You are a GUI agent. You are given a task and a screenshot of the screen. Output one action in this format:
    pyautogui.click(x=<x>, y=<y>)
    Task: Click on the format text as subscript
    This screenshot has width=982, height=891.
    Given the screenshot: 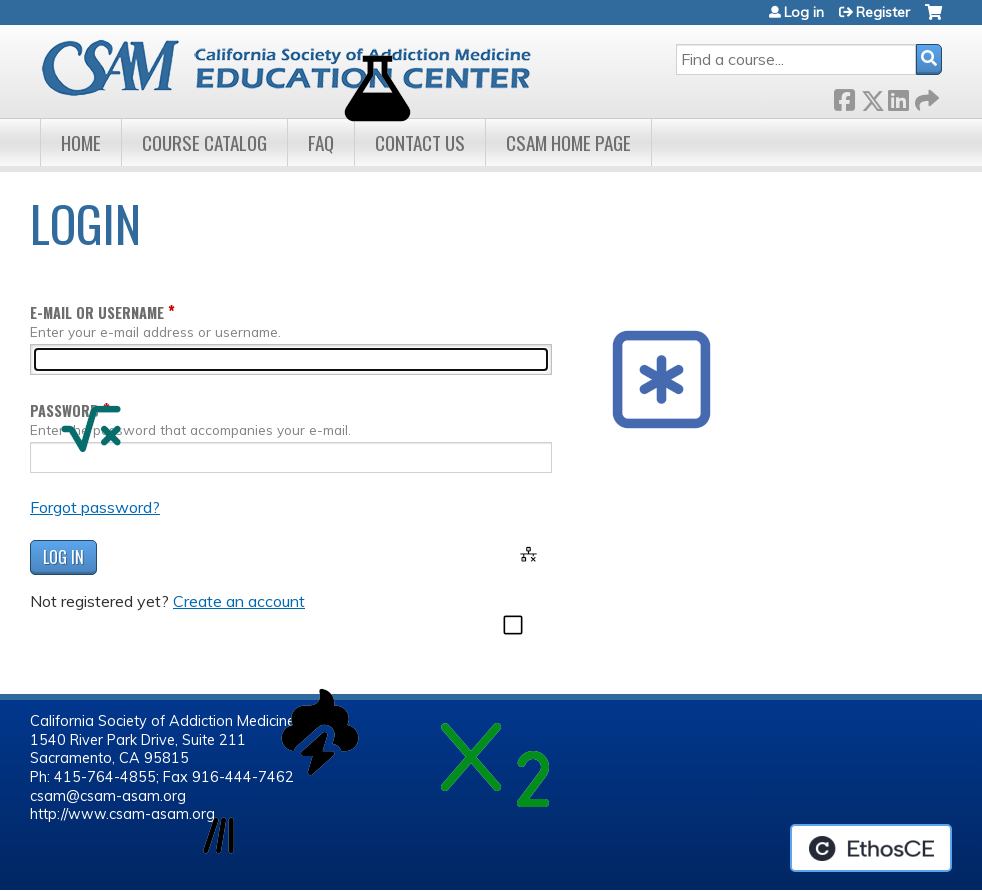 What is the action you would take?
    pyautogui.click(x=489, y=763)
    